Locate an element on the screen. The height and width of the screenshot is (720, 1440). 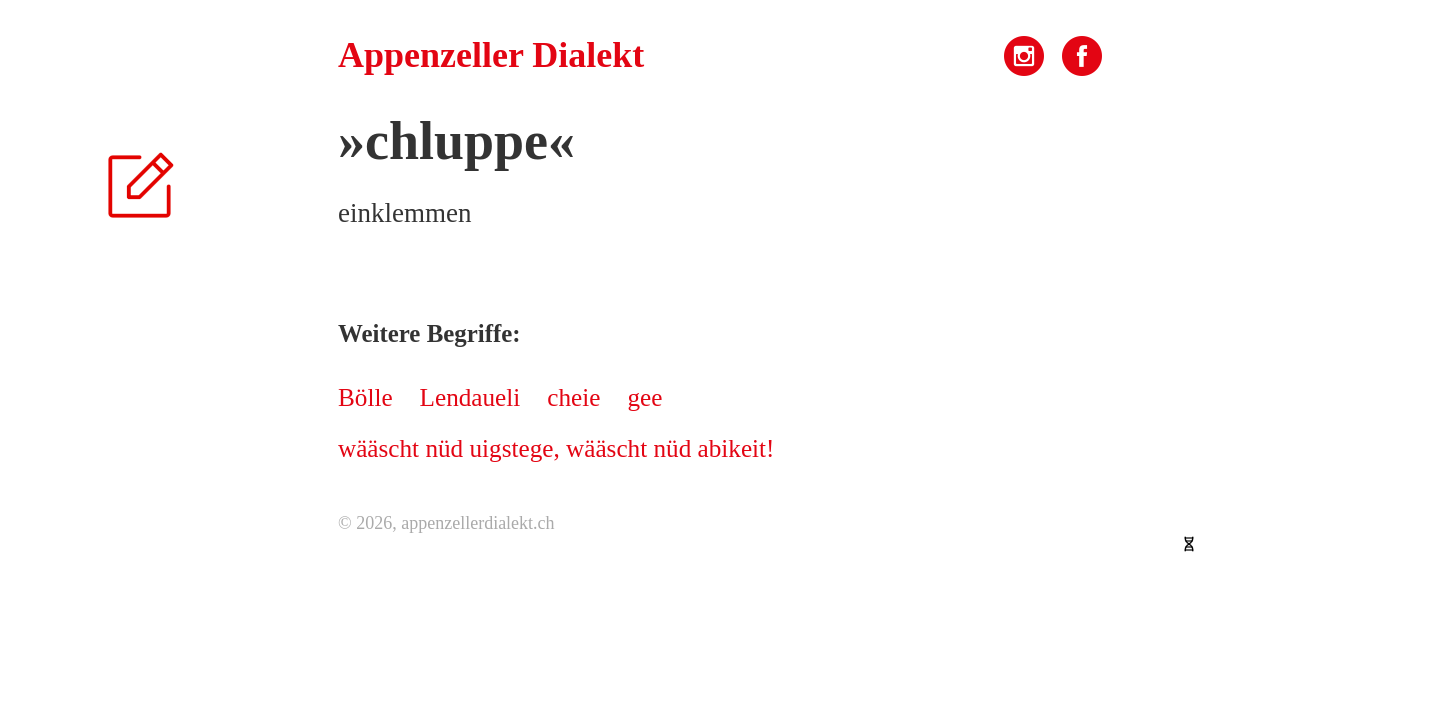
create a new note is located at coordinates (139, 186).